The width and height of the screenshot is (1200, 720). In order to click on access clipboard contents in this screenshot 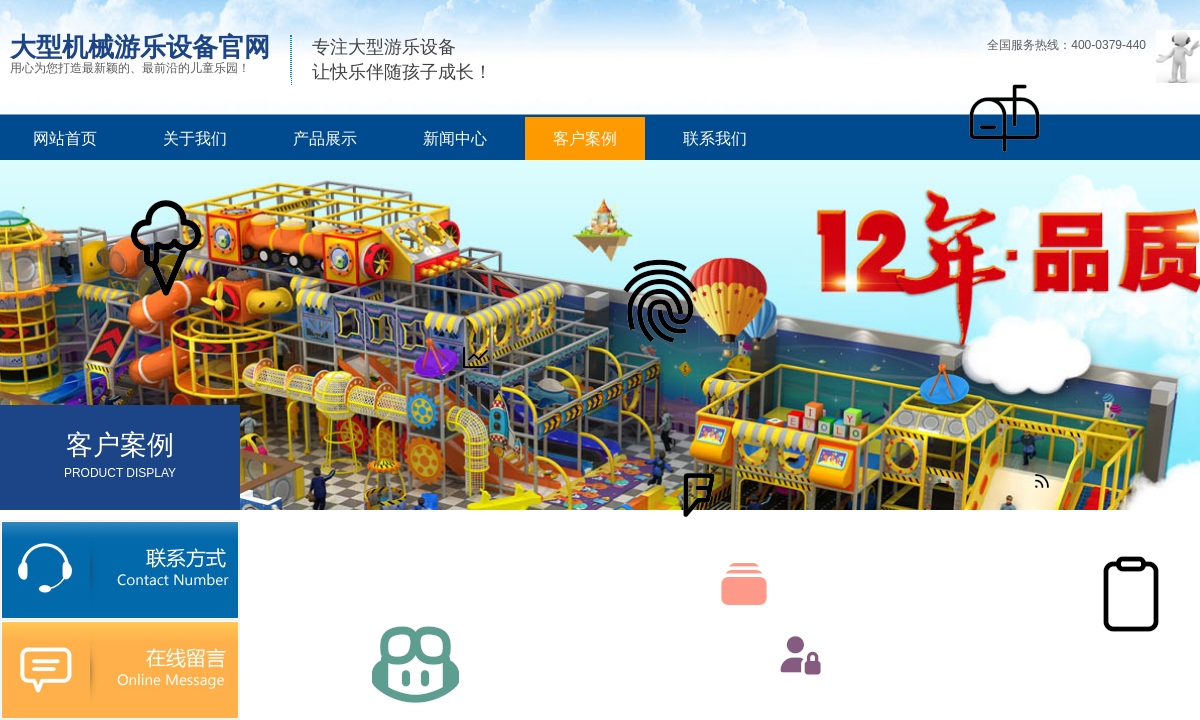, I will do `click(1131, 594)`.